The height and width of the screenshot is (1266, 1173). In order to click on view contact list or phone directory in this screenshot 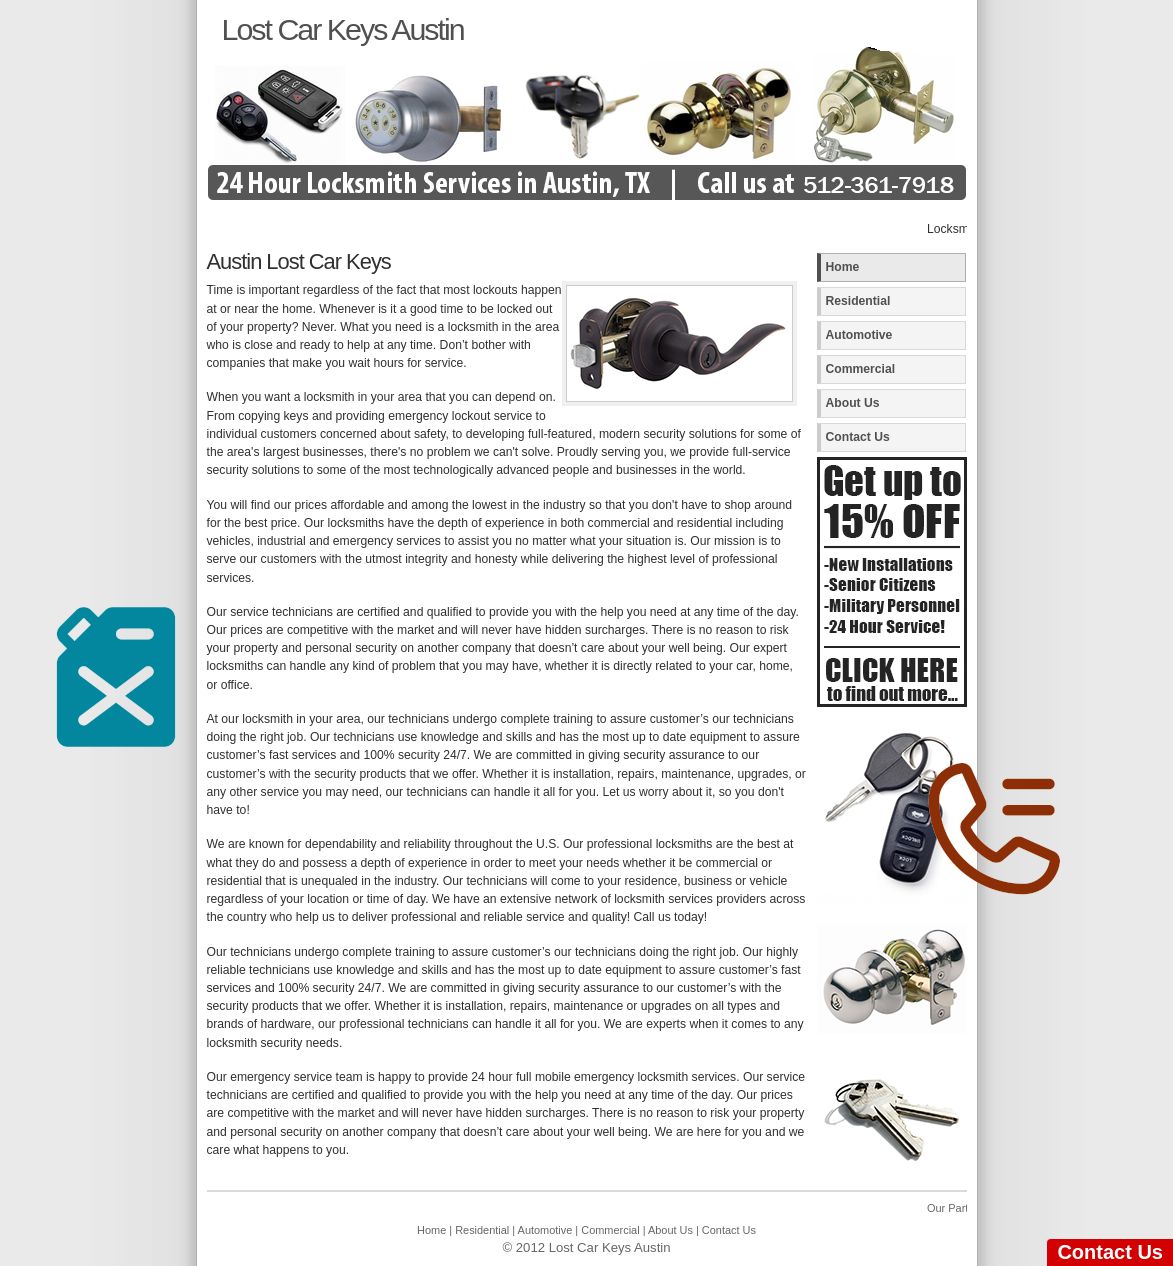, I will do `click(997, 826)`.